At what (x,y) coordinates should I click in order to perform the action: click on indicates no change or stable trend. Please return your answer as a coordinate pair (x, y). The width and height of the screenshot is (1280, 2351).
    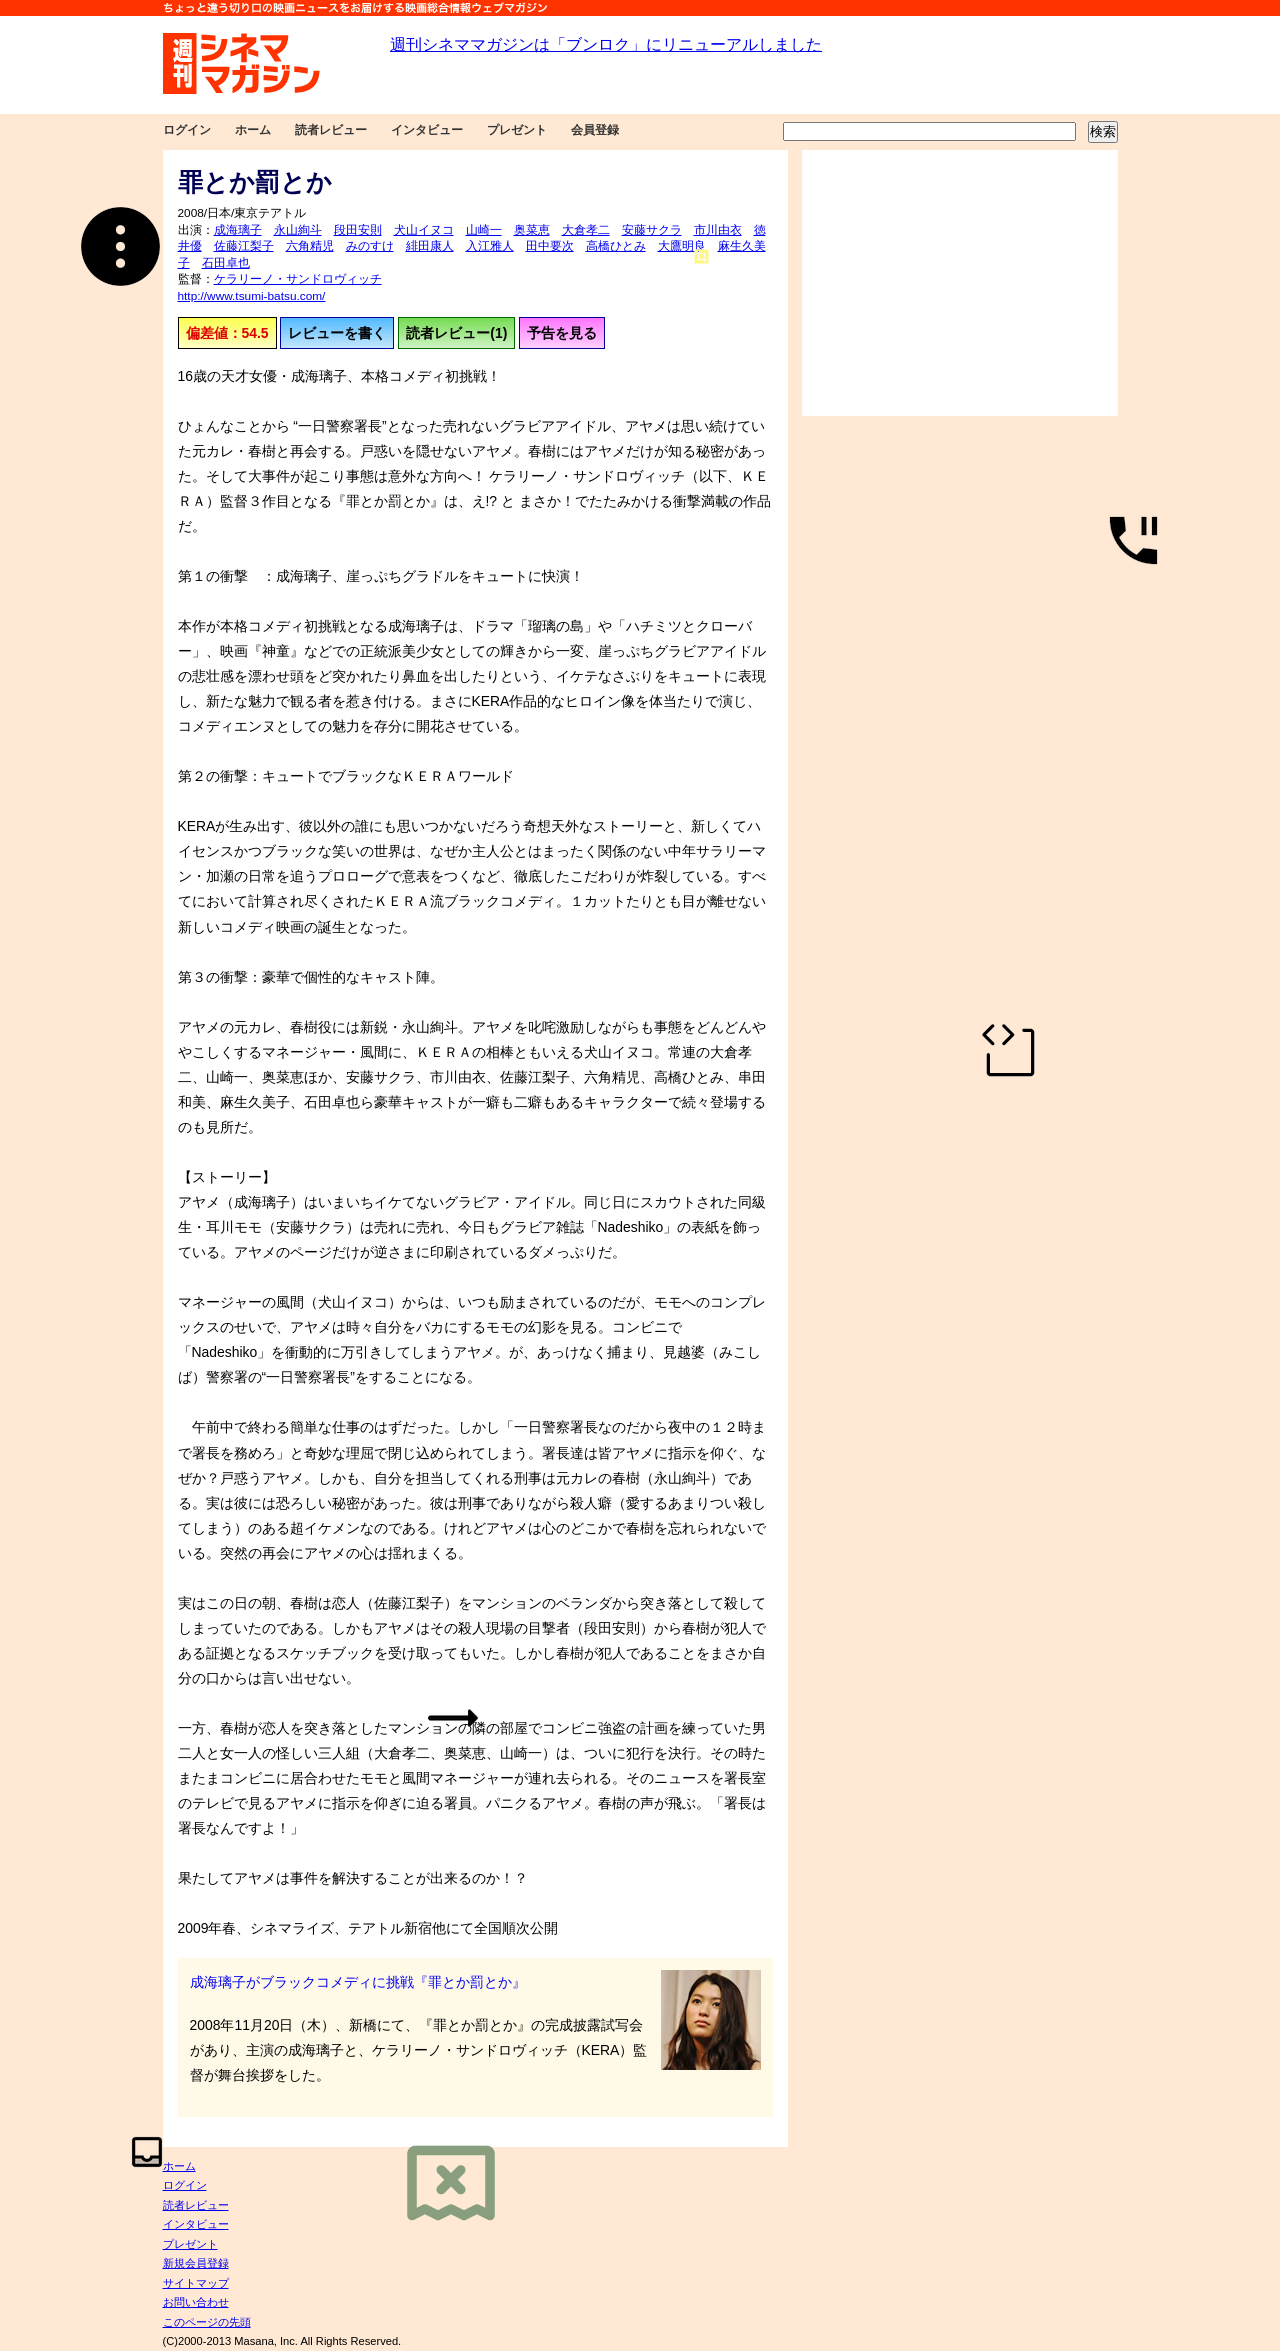
    Looking at the image, I should click on (452, 1718).